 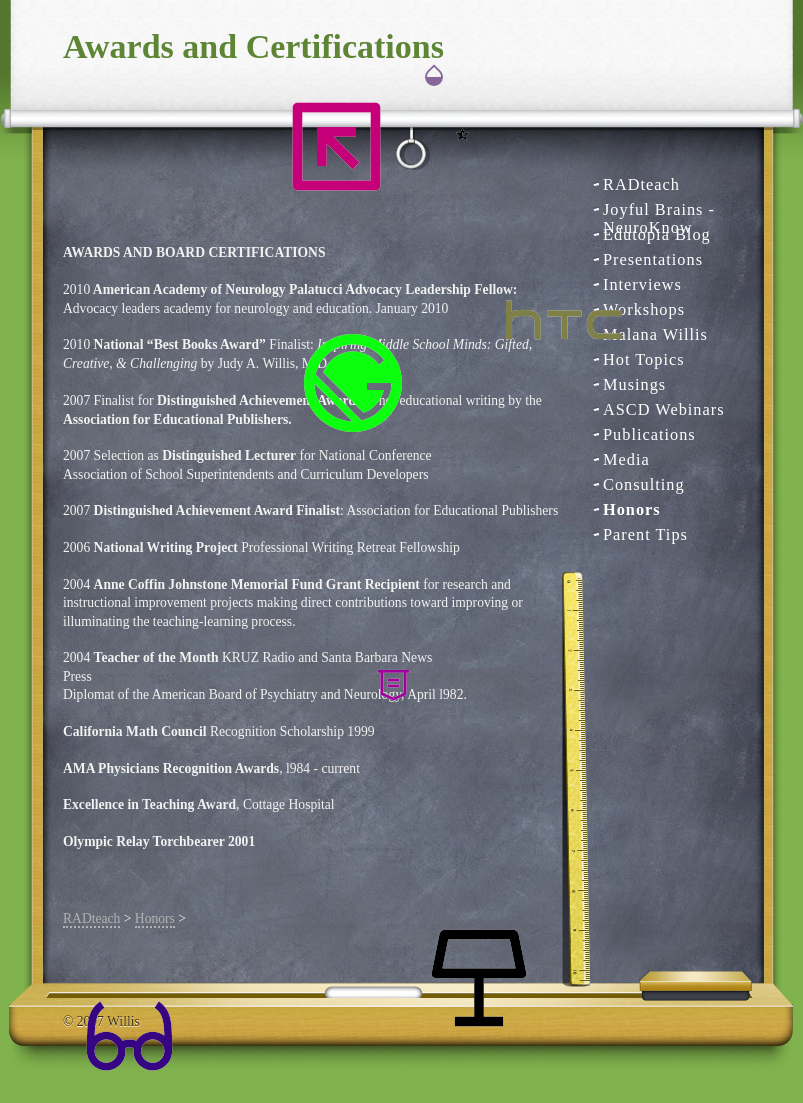 What do you see at coordinates (353, 383) in the screenshot?
I see `Gatsby framework logo` at bounding box center [353, 383].